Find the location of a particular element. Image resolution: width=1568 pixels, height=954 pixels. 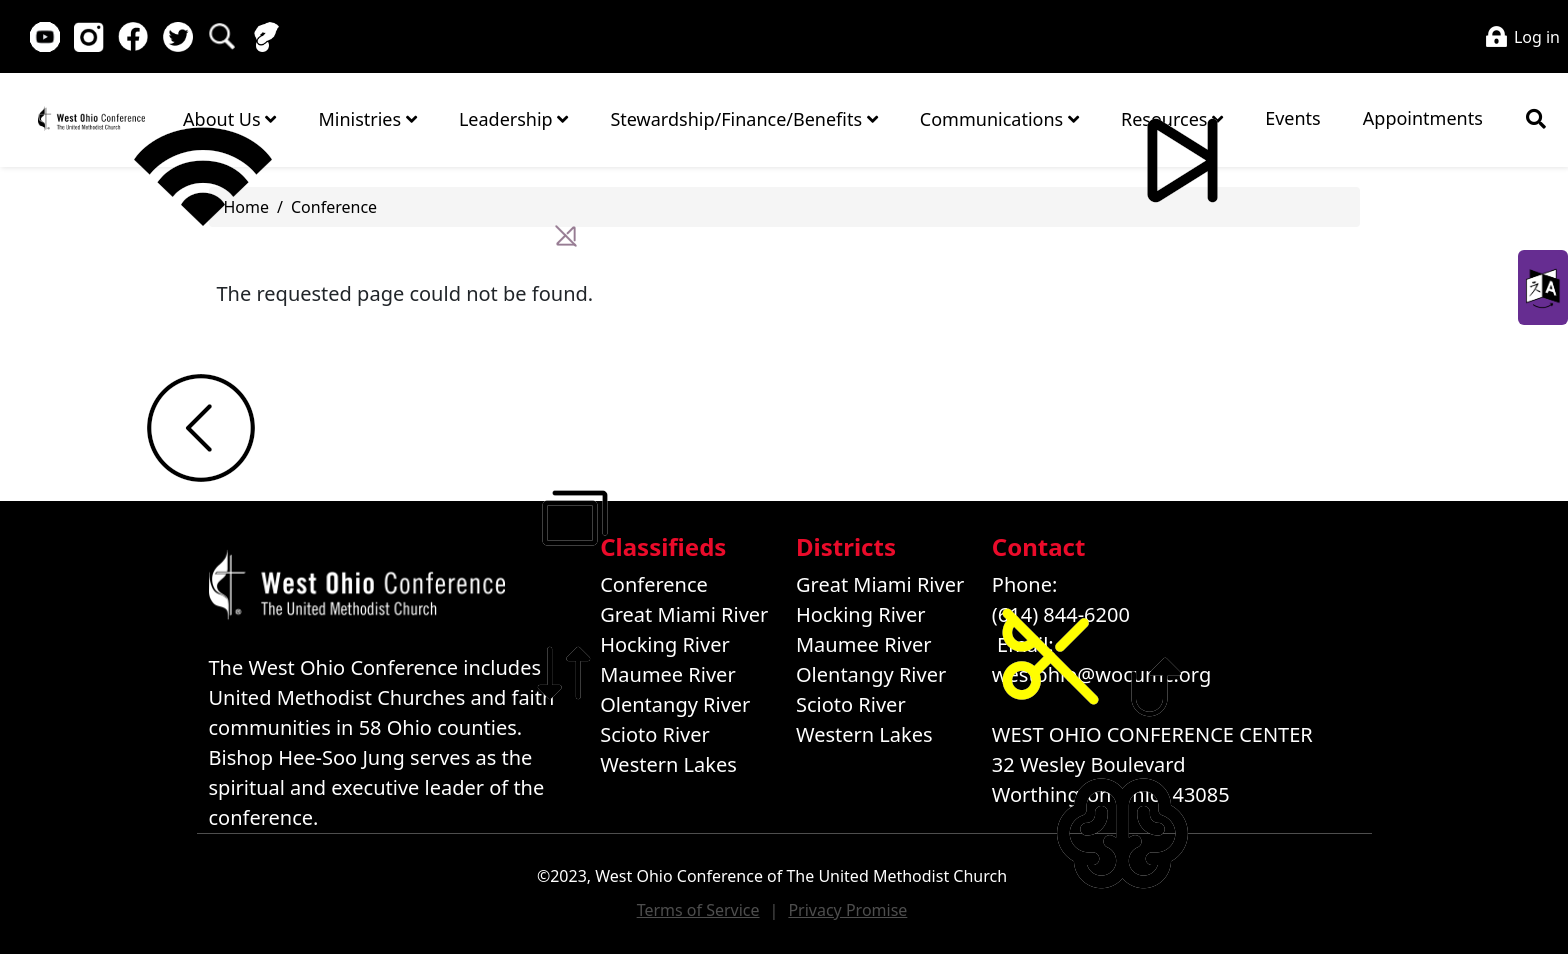

indicates active wifi connection is located at coordinates (203, 176).